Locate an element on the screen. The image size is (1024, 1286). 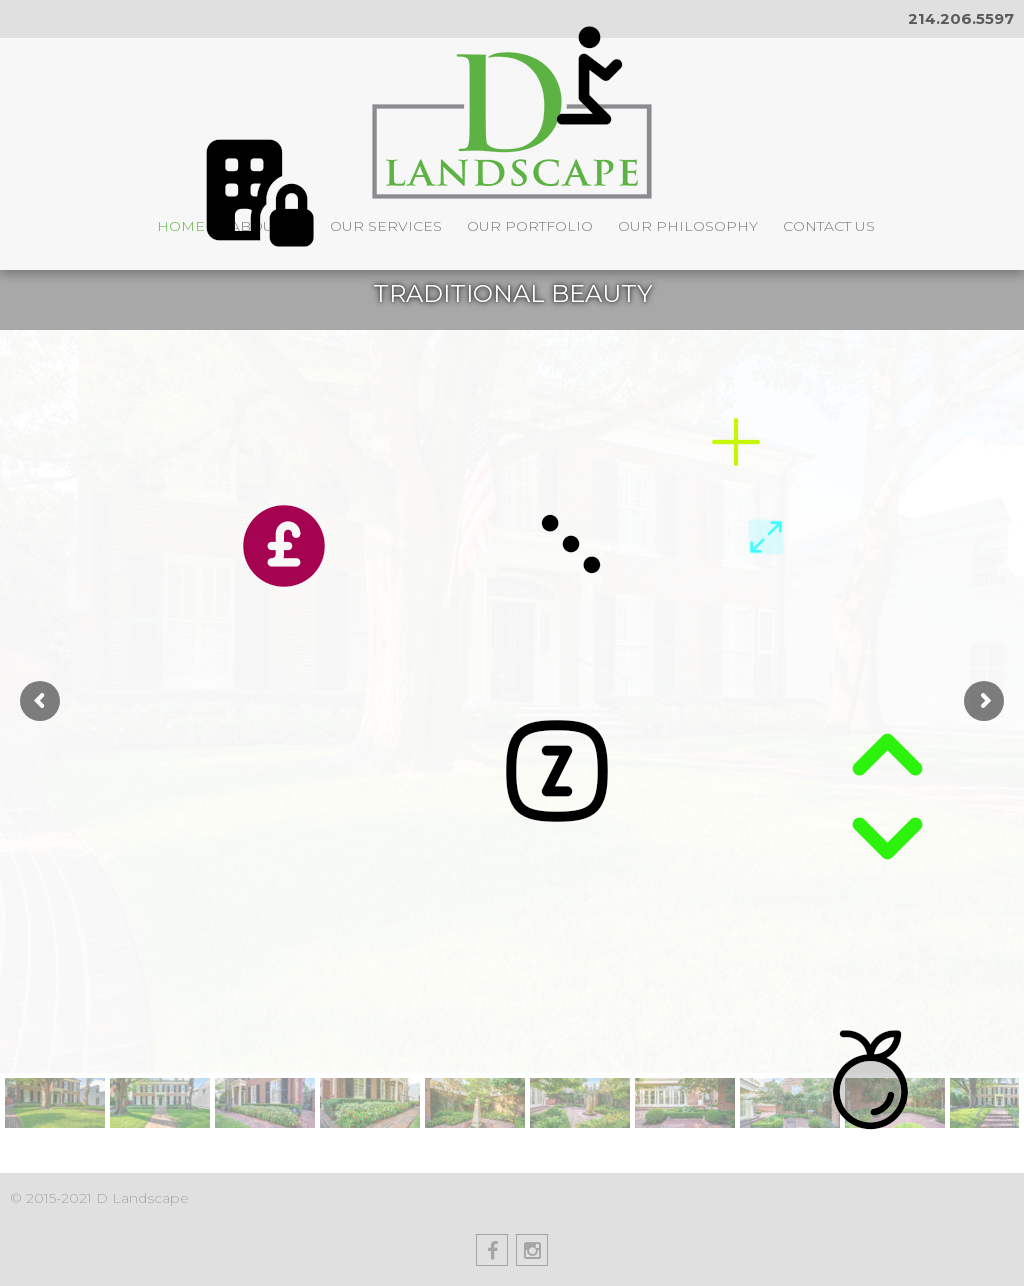
alphabetical sorting option (Z) is located at coordinates (557, 771).